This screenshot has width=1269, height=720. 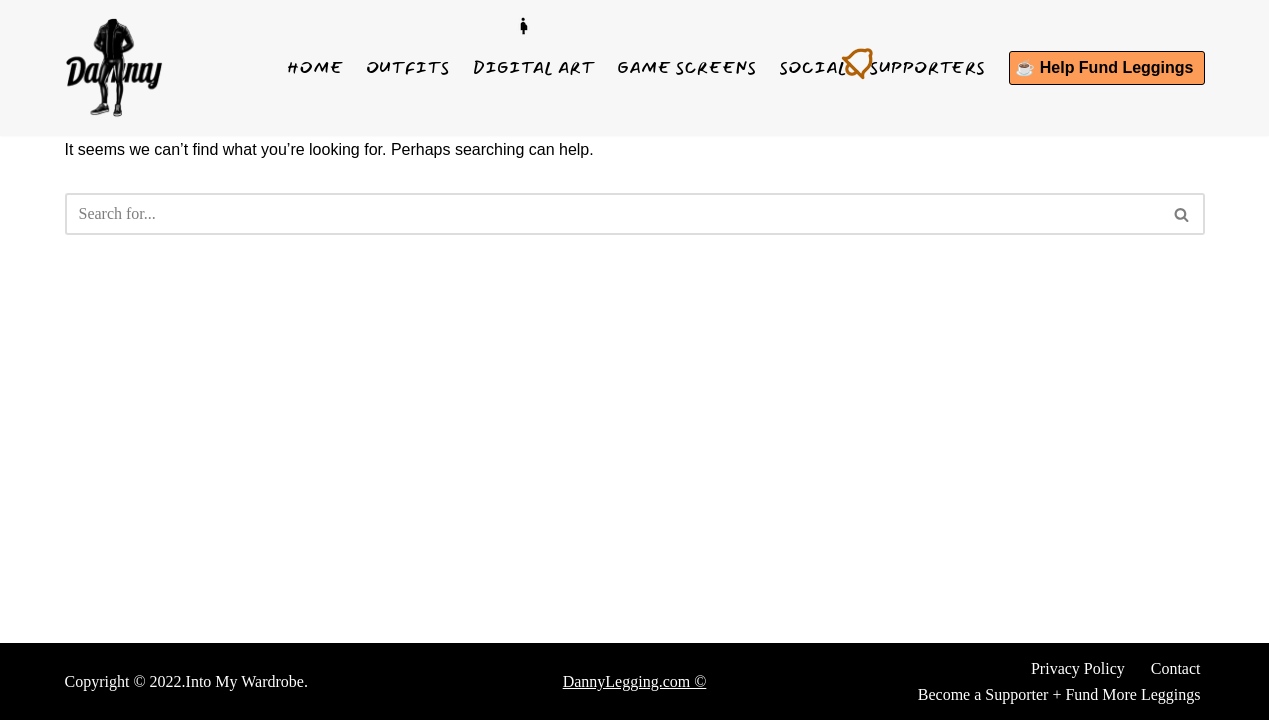 I want to click on active notification alert, so click(x=857, y=63).